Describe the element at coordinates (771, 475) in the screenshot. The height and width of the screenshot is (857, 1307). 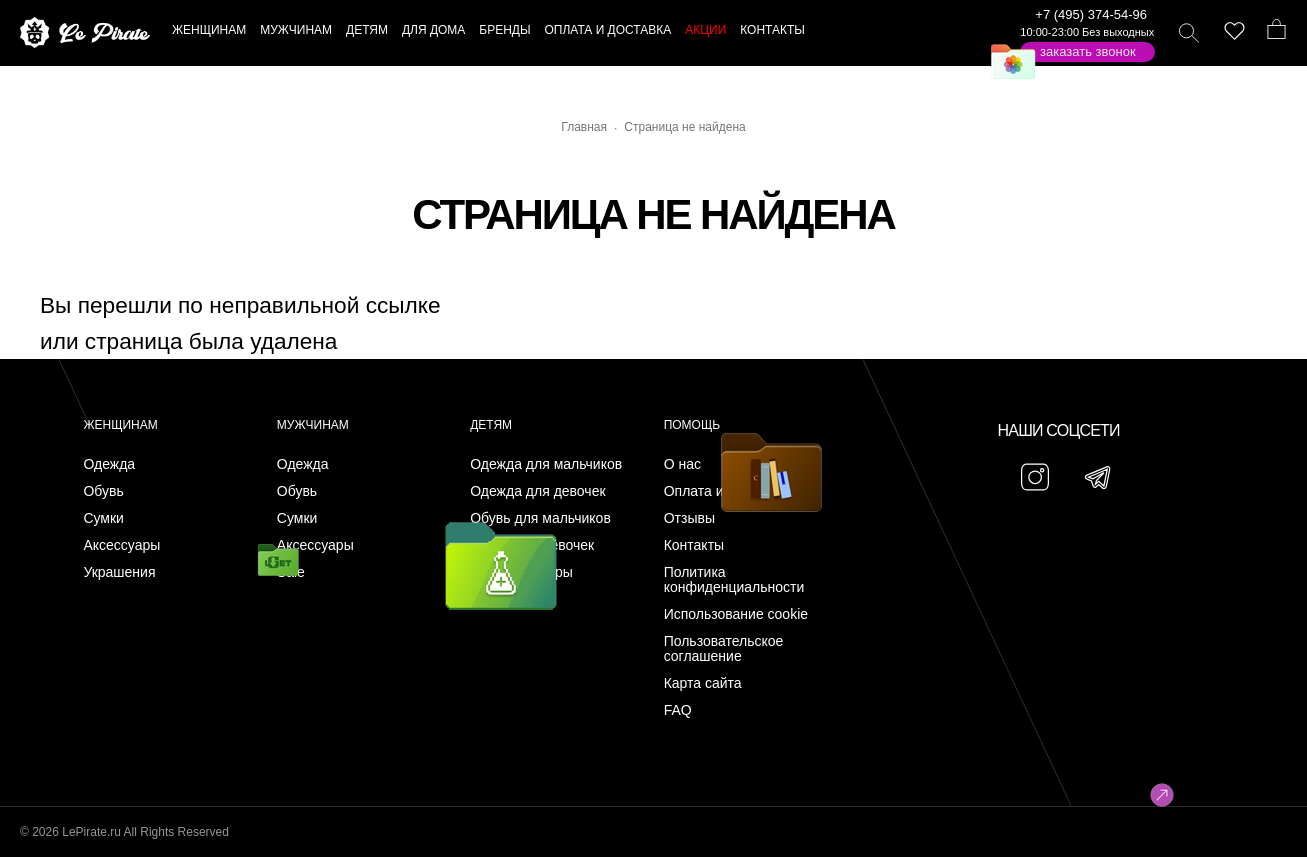
I see `open calibre e-book library folder` at that location.